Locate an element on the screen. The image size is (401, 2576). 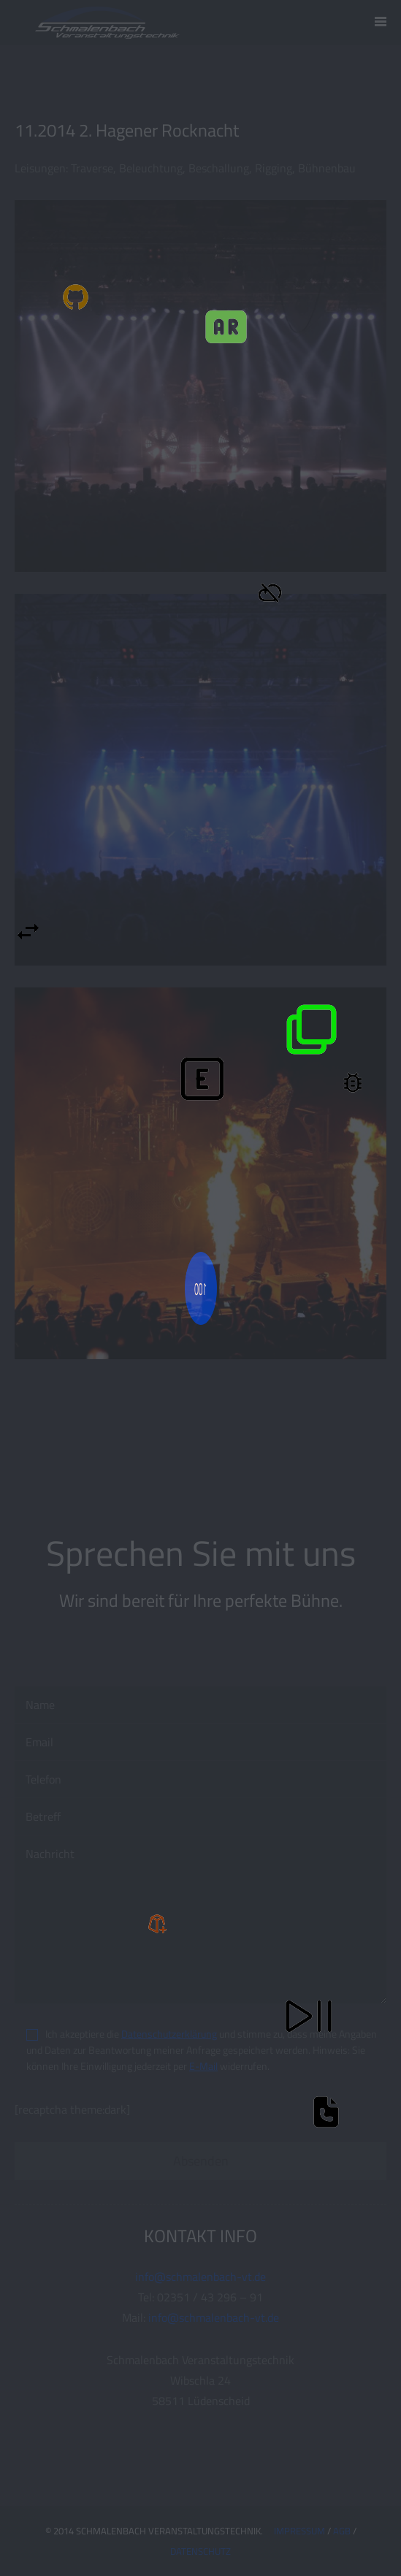
view project on GitHub is located at coordinates (75, 297).